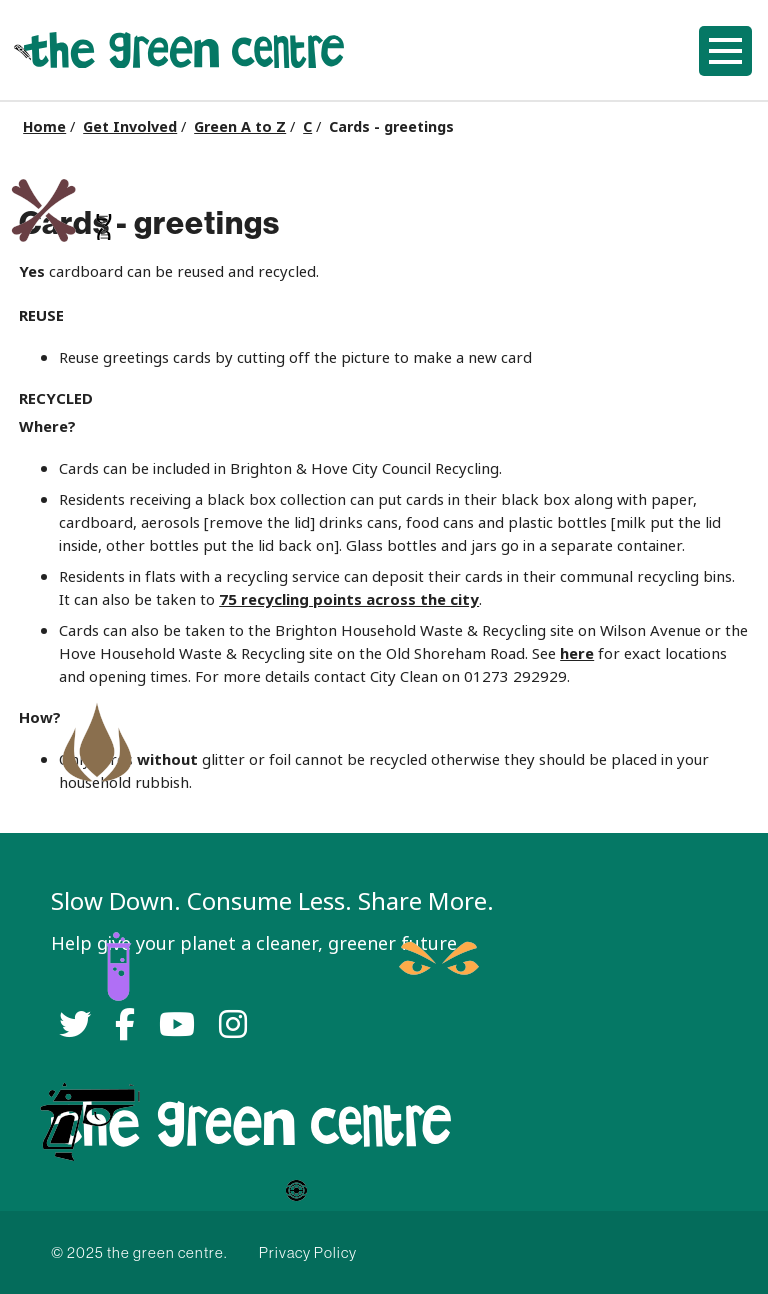  What do you see at coordinates (97, 742) in the screenshot?
I see `indicates trending or hot content` at bounding box center [97, 742].